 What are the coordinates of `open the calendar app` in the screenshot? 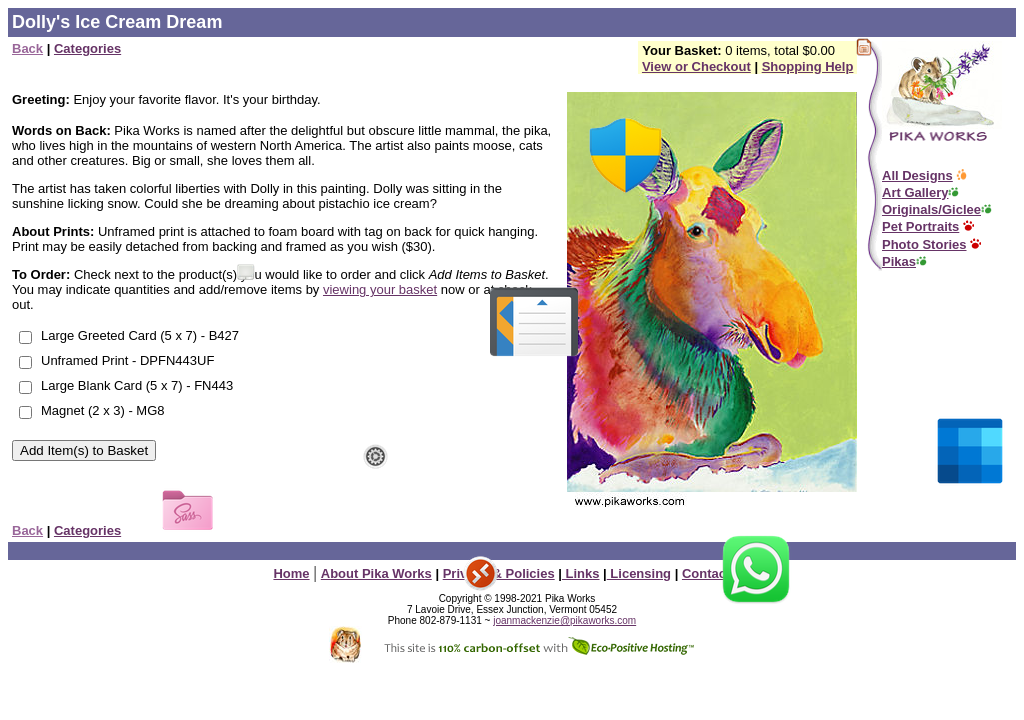 It's located at (970, 451).